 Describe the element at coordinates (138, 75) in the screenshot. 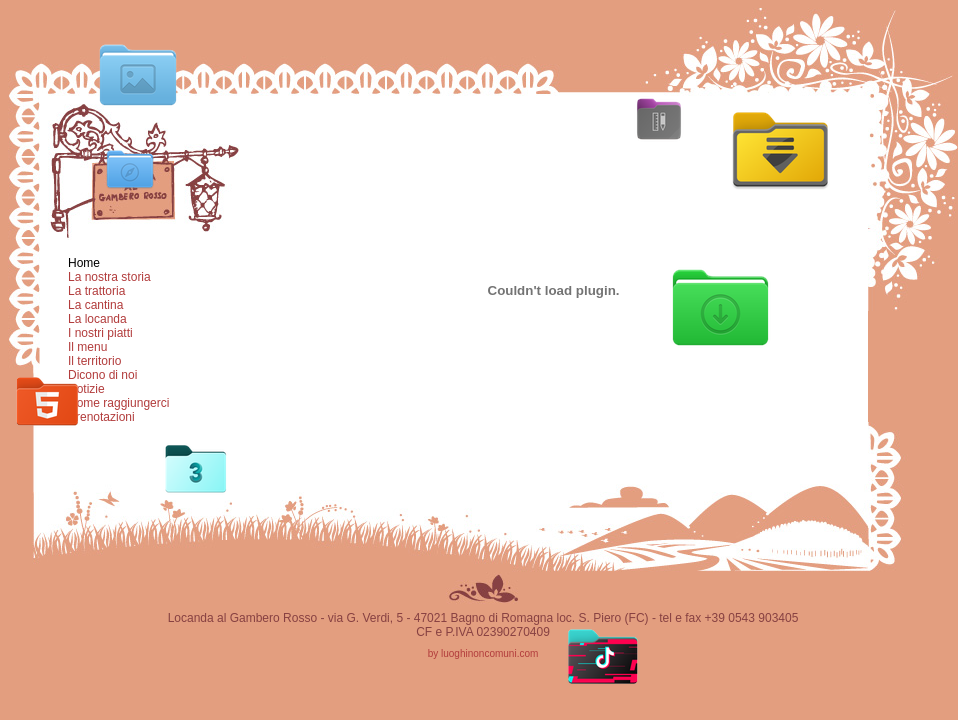

I see `open your images folder` at that location.